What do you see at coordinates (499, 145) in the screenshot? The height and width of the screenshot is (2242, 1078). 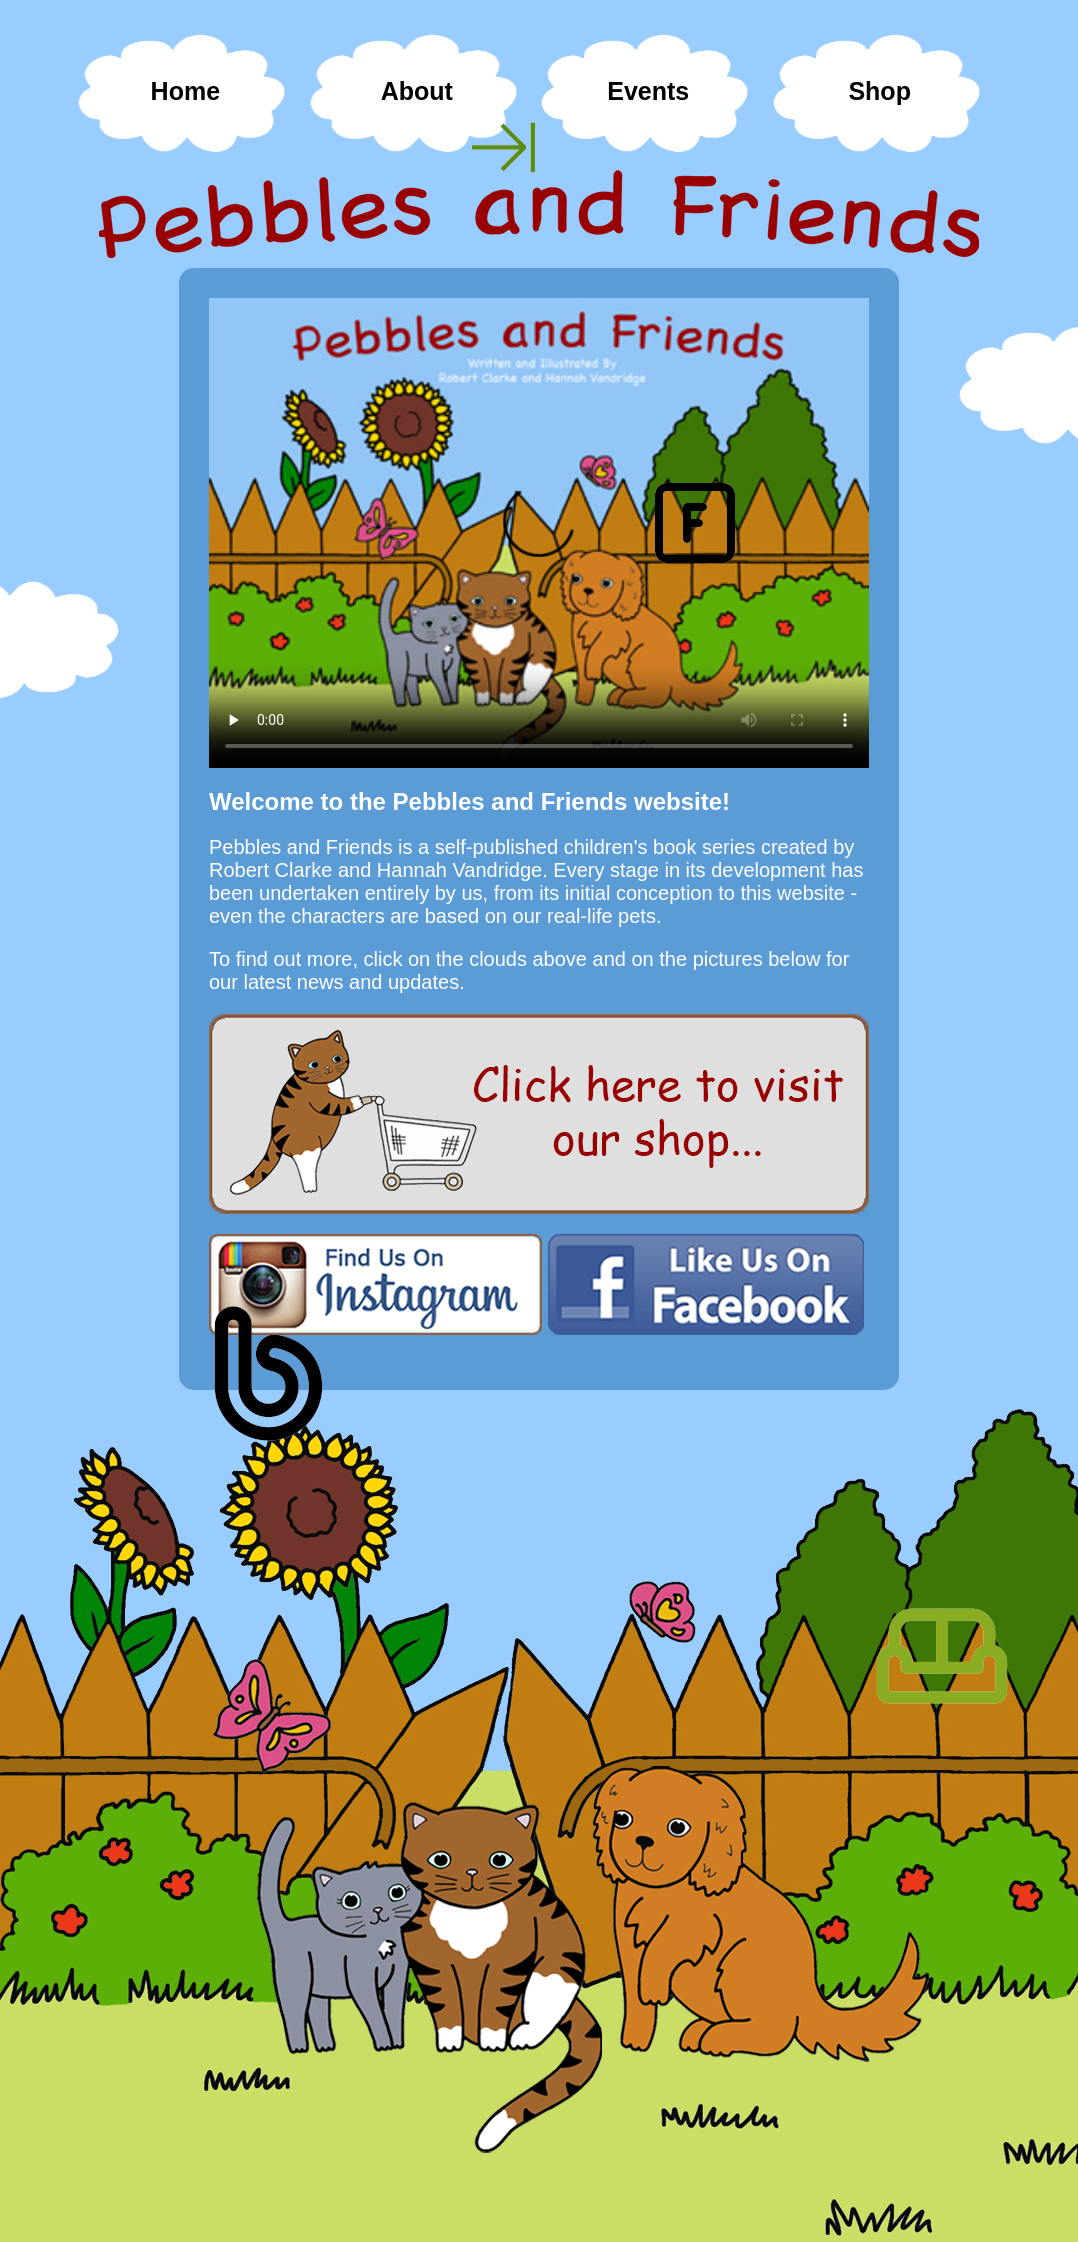 I see `move cursor to the next tab stop` at bounding box center [499, 145].